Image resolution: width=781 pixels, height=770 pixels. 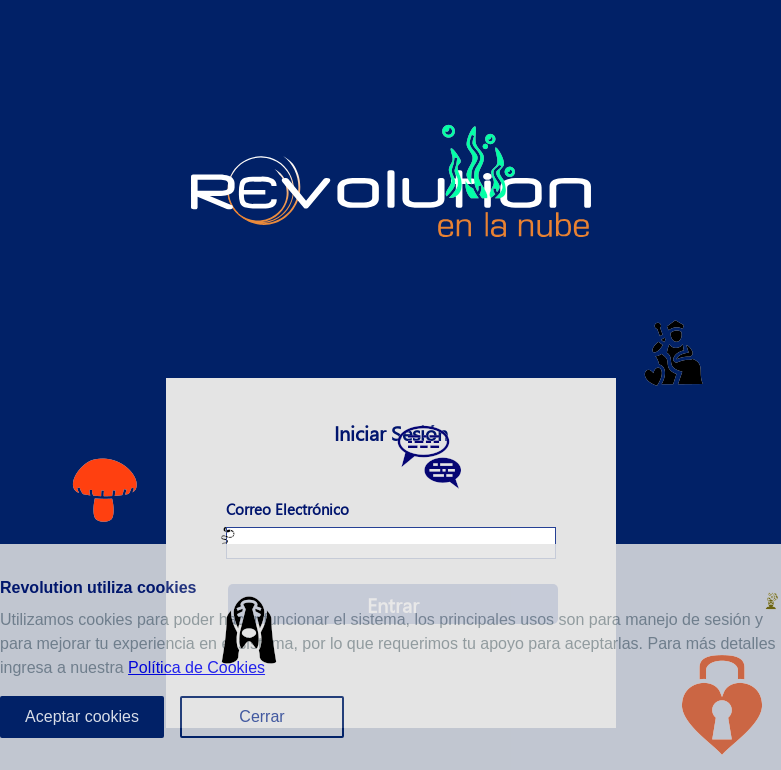 What do you see at coordinates (675, 352) in the screenshot?
I see `the empress tarot card` at bounding box center [675, 352].